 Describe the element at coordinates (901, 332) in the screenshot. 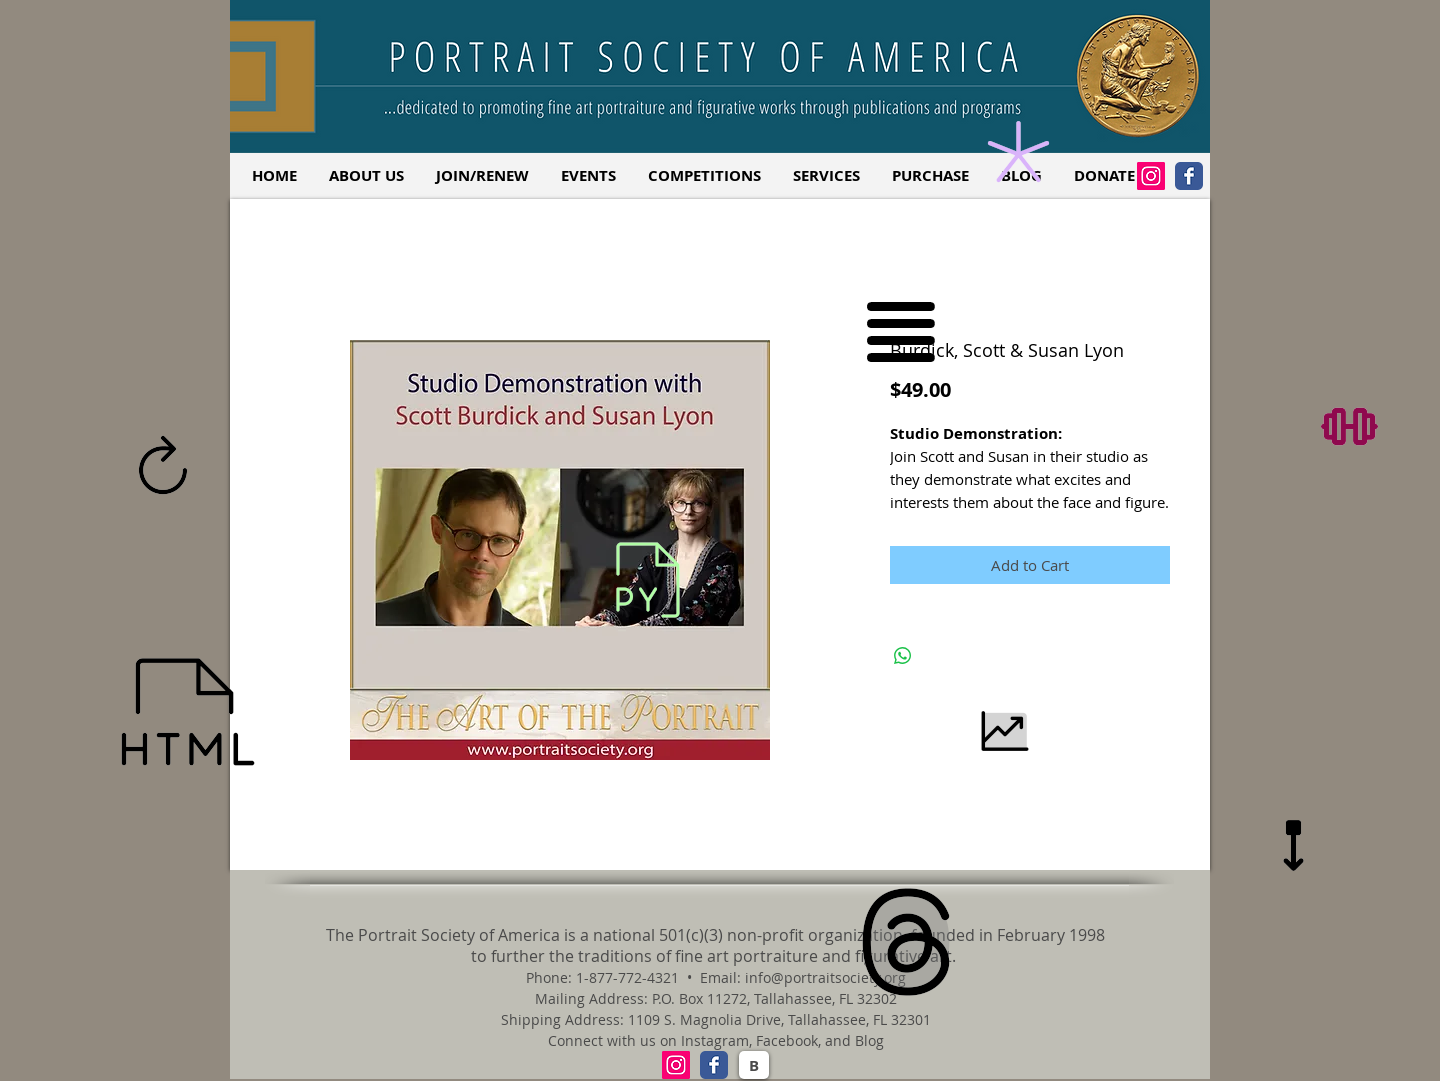

I see `view content in headline or list format` at that location.